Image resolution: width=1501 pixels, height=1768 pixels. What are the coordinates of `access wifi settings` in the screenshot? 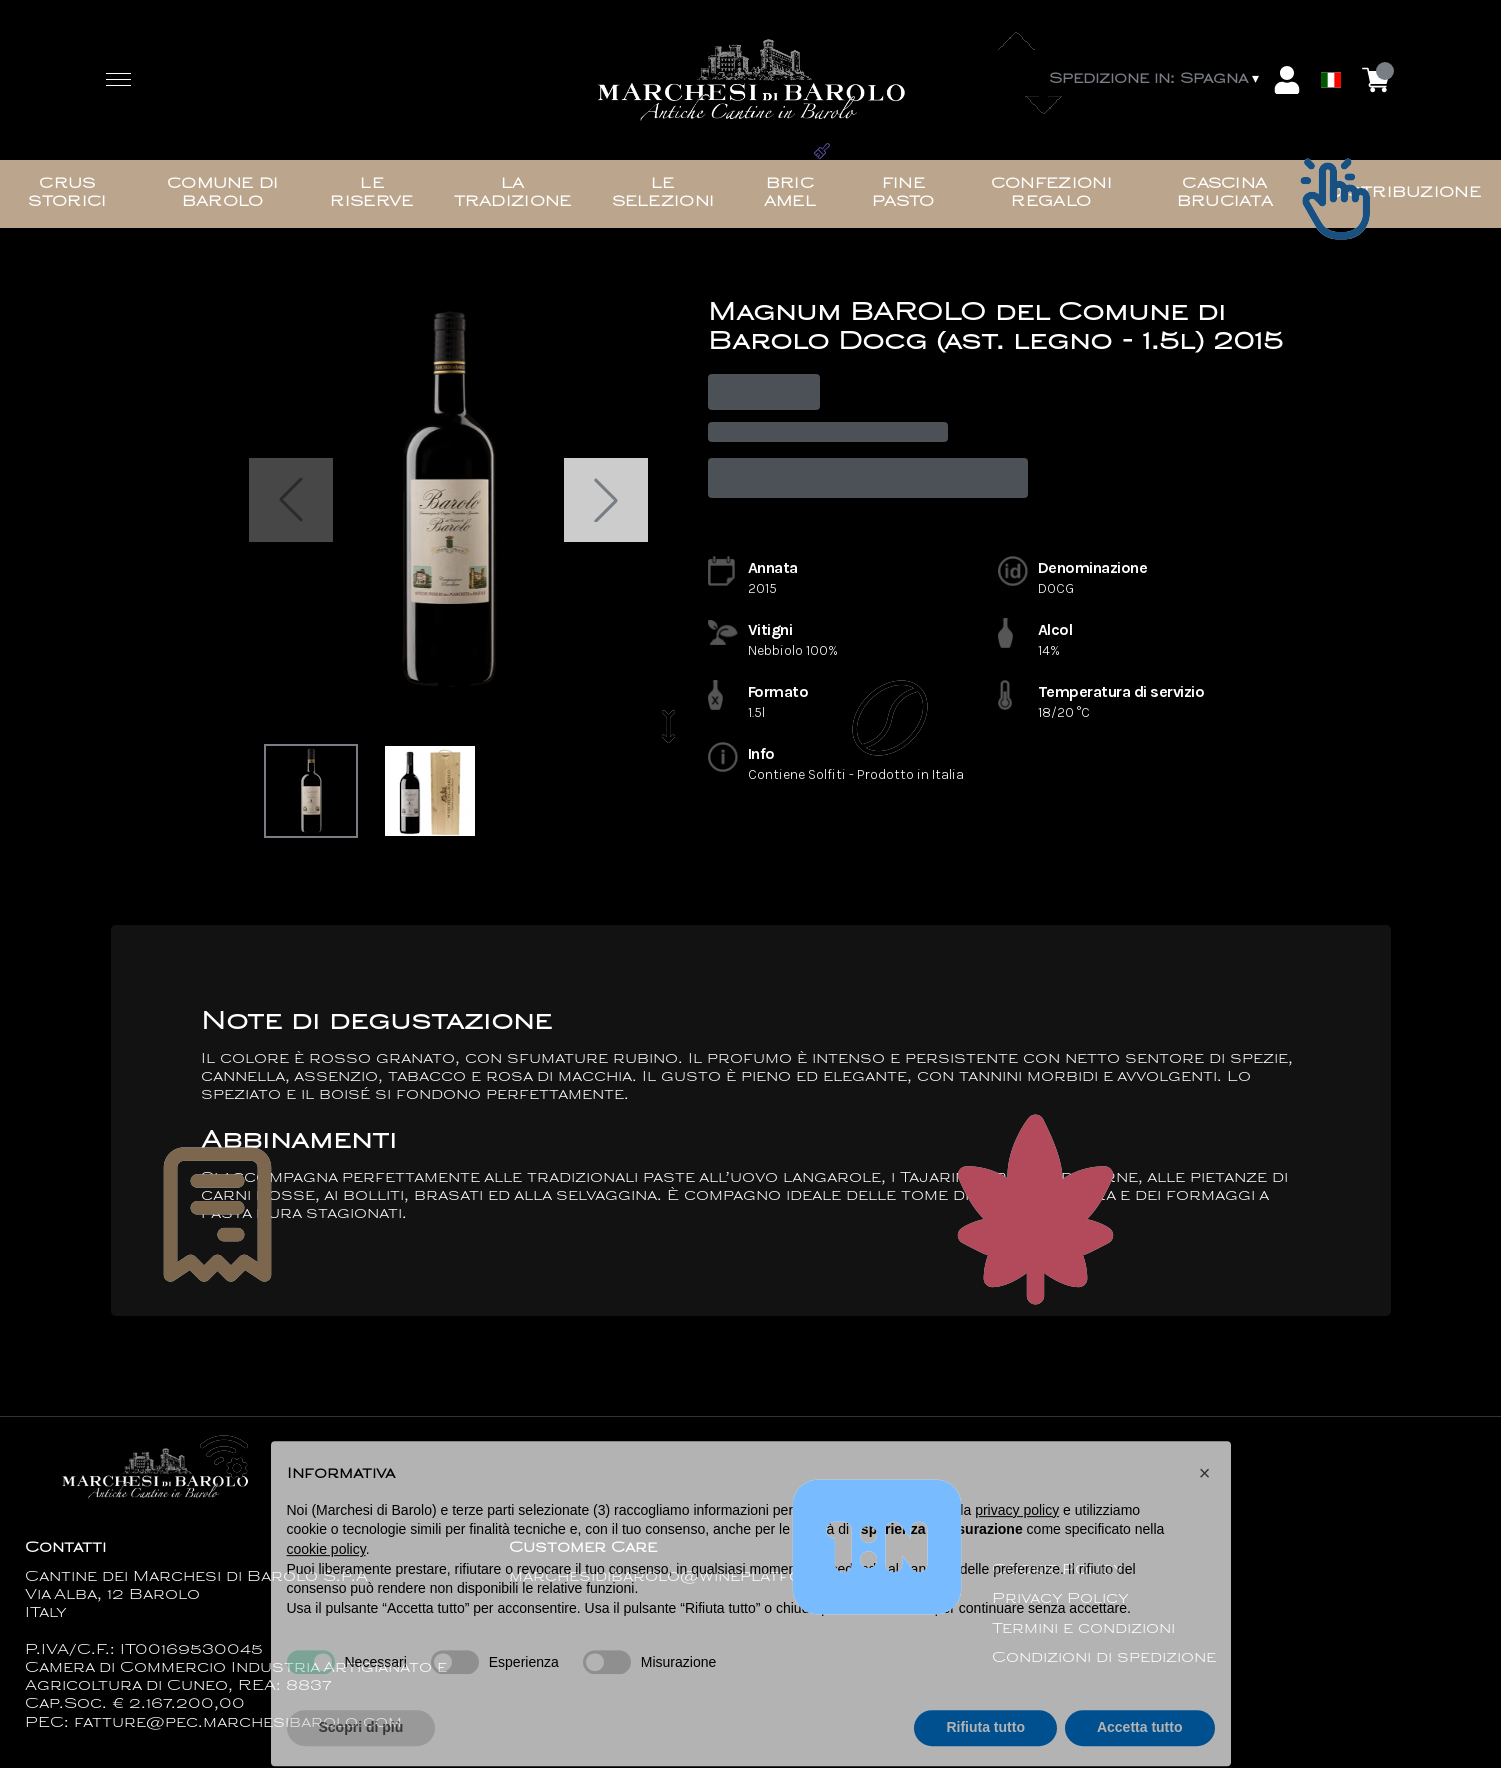 It's located at (224, 1455).